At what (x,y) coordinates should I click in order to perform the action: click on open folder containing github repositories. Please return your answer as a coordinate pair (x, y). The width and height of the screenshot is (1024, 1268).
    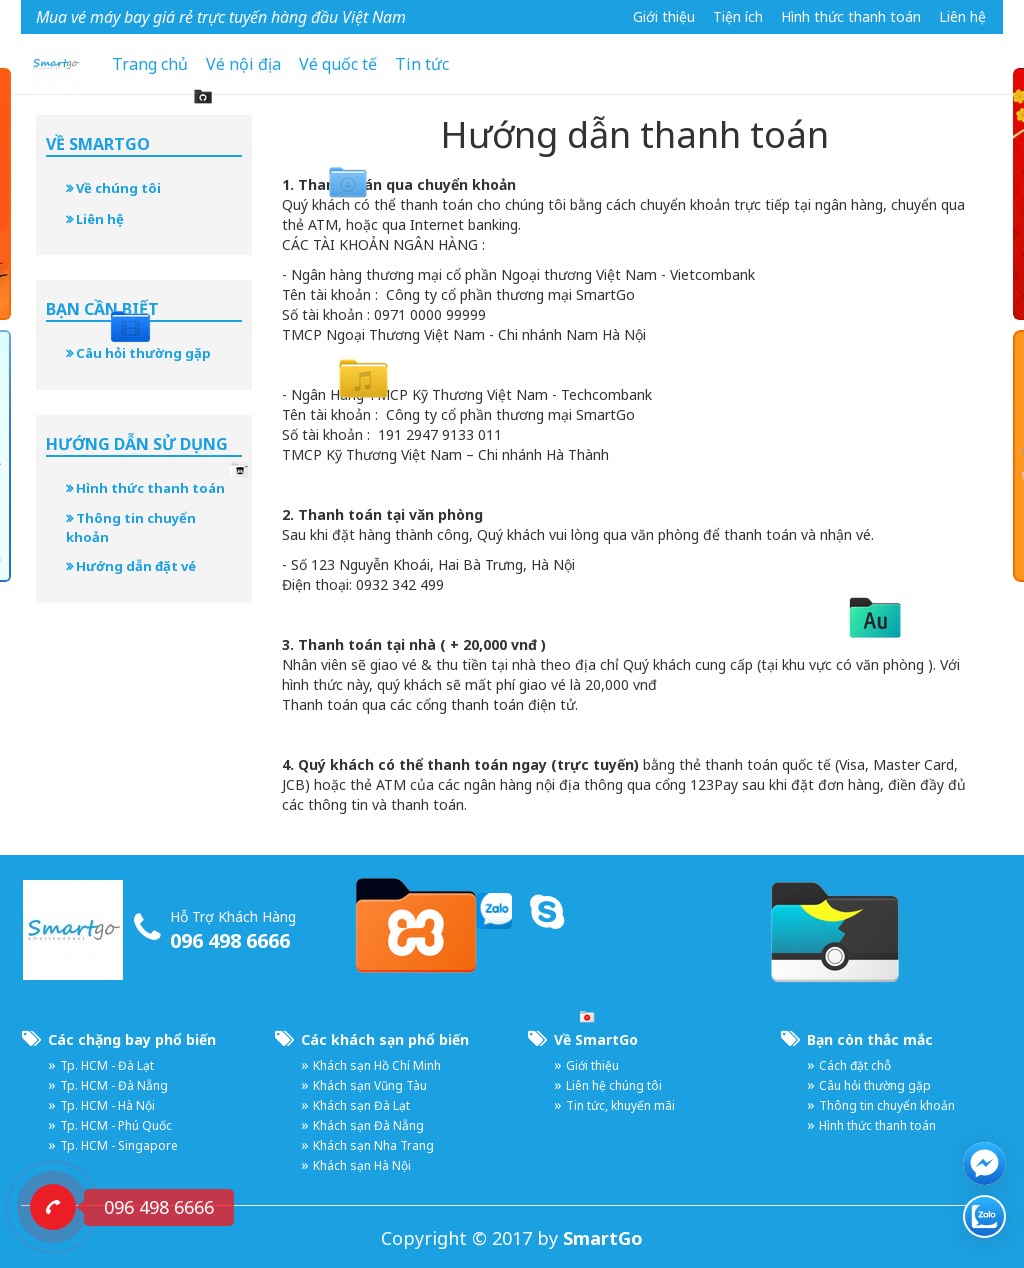
    Looking at the image, I should click on (203, 97).